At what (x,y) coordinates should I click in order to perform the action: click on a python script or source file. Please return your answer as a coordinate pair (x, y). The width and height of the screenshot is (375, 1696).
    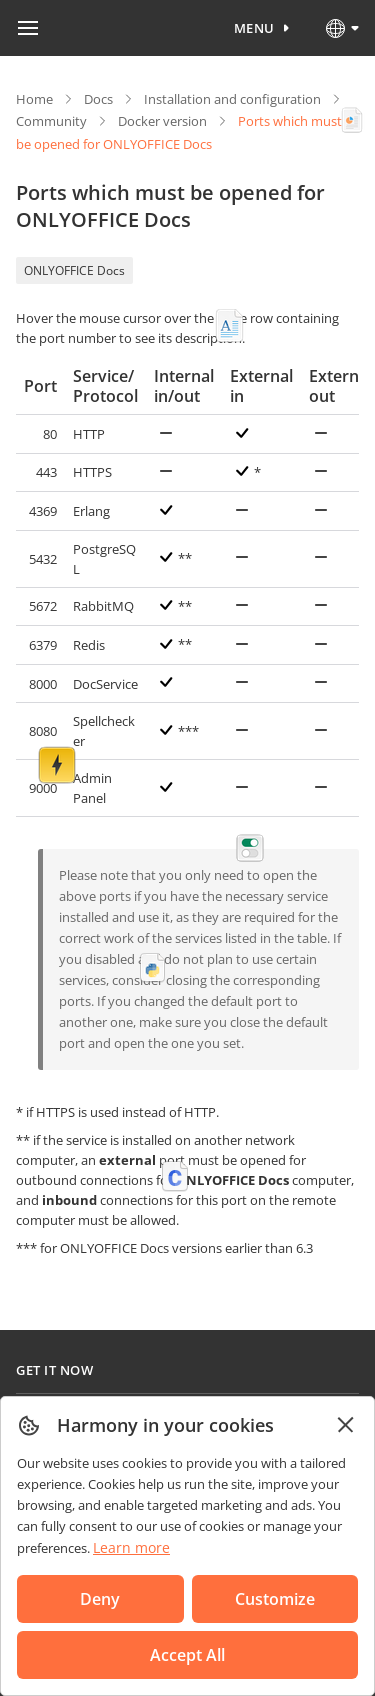
    Looking at the image, I should click on (152, 967).